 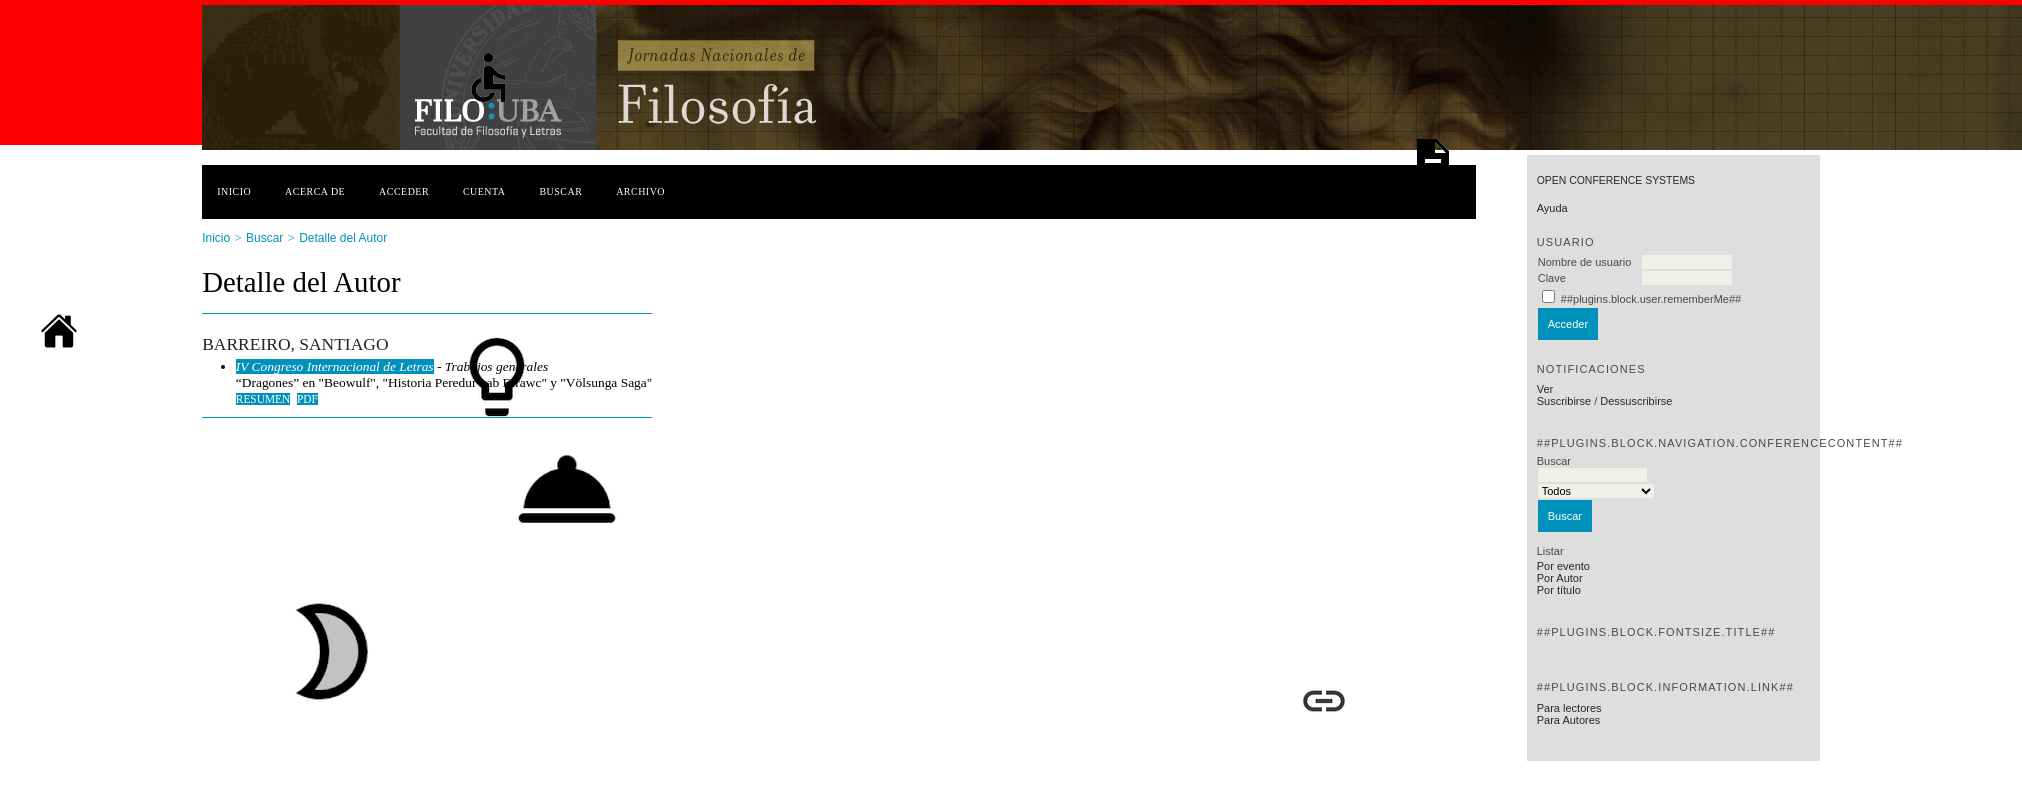 What do you see at coordinates (1433, 159) in the screenshot?
I see `view document details` at bounding box center [1433, 159].